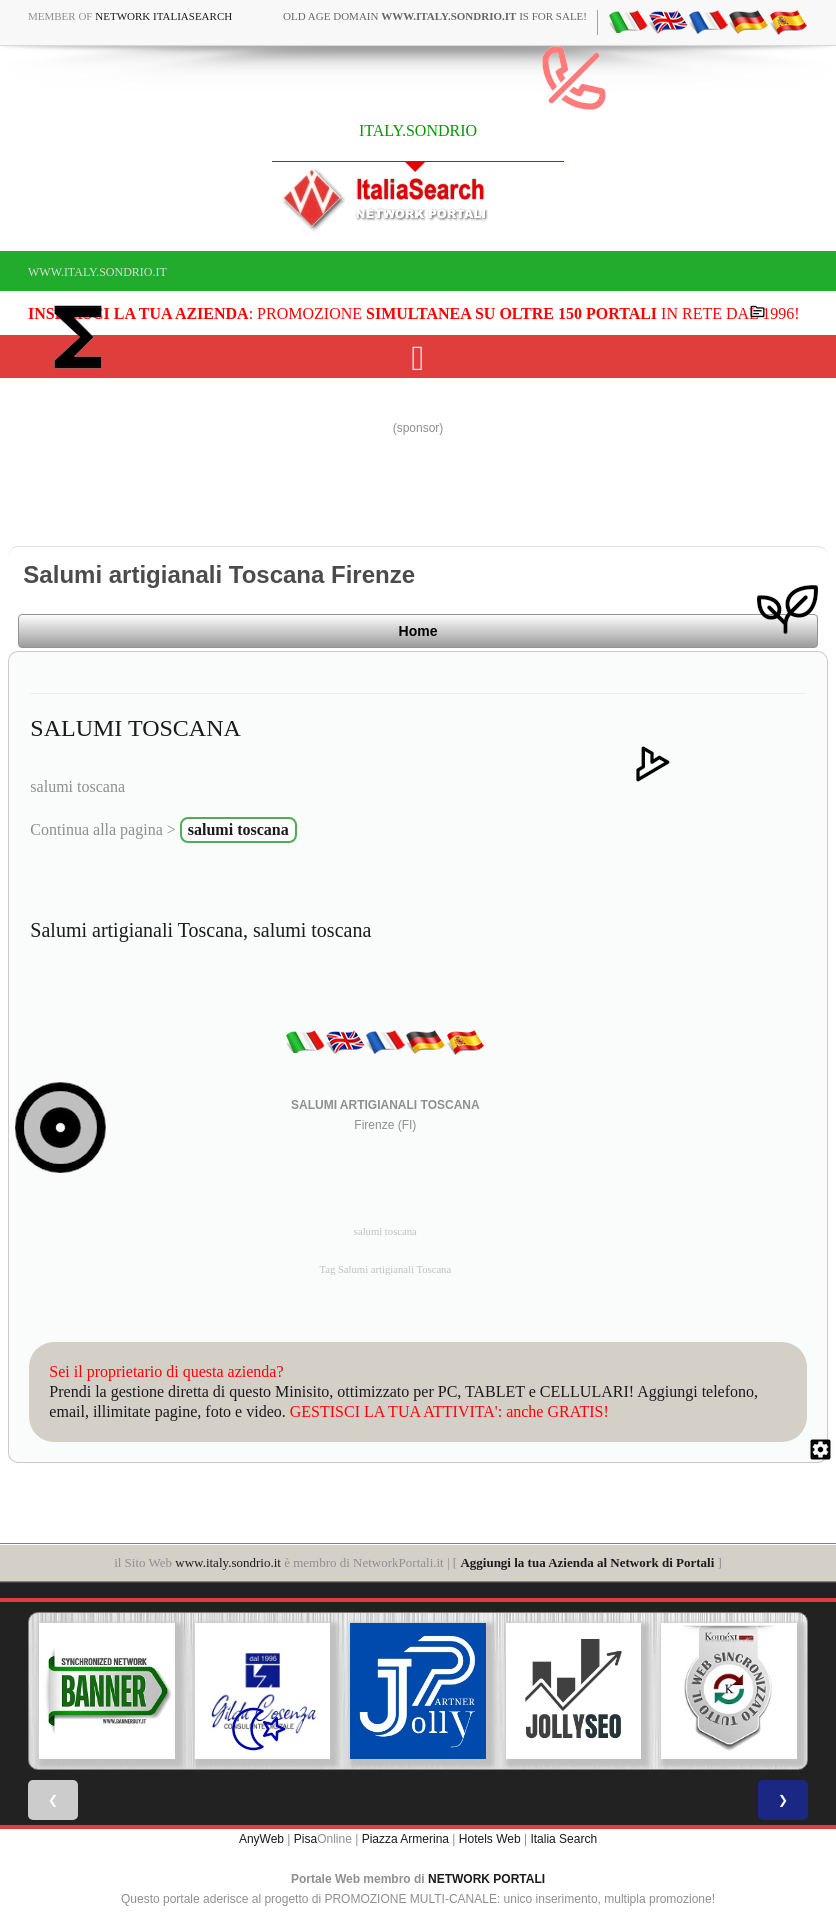  What do you see at coordinates (60, 1127) in the screenshot?
I see `browse music albums` at bounding box center [60, 1127].